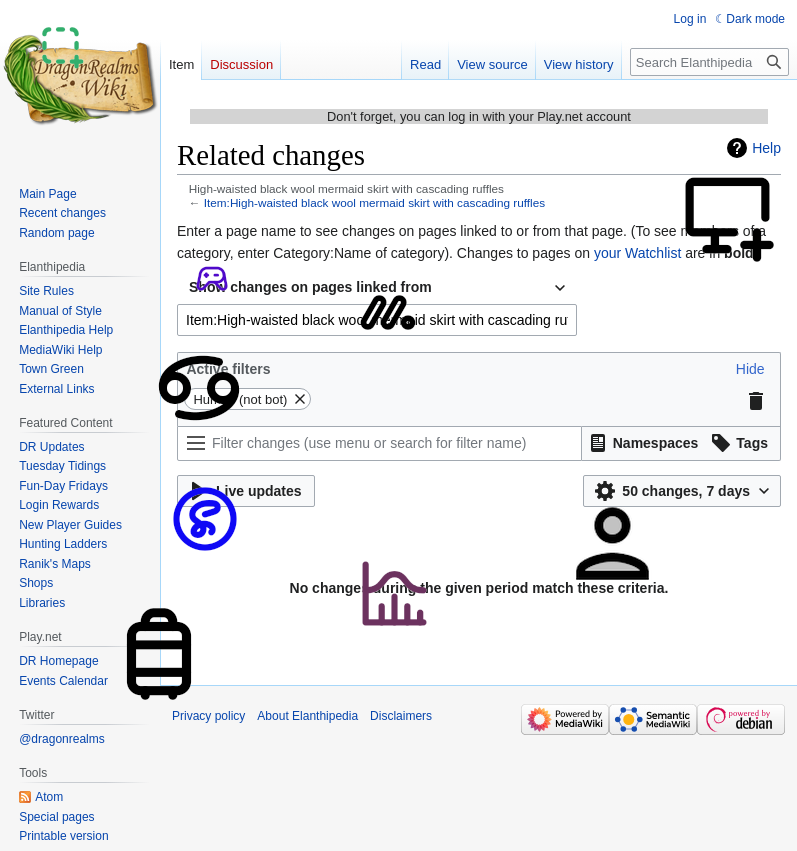 The image size is (797, 851). What do you see at coordinates (199, 388) in the screenshot?
I see `indicates cancer zodiac sign` at bounding box center [199, 388].